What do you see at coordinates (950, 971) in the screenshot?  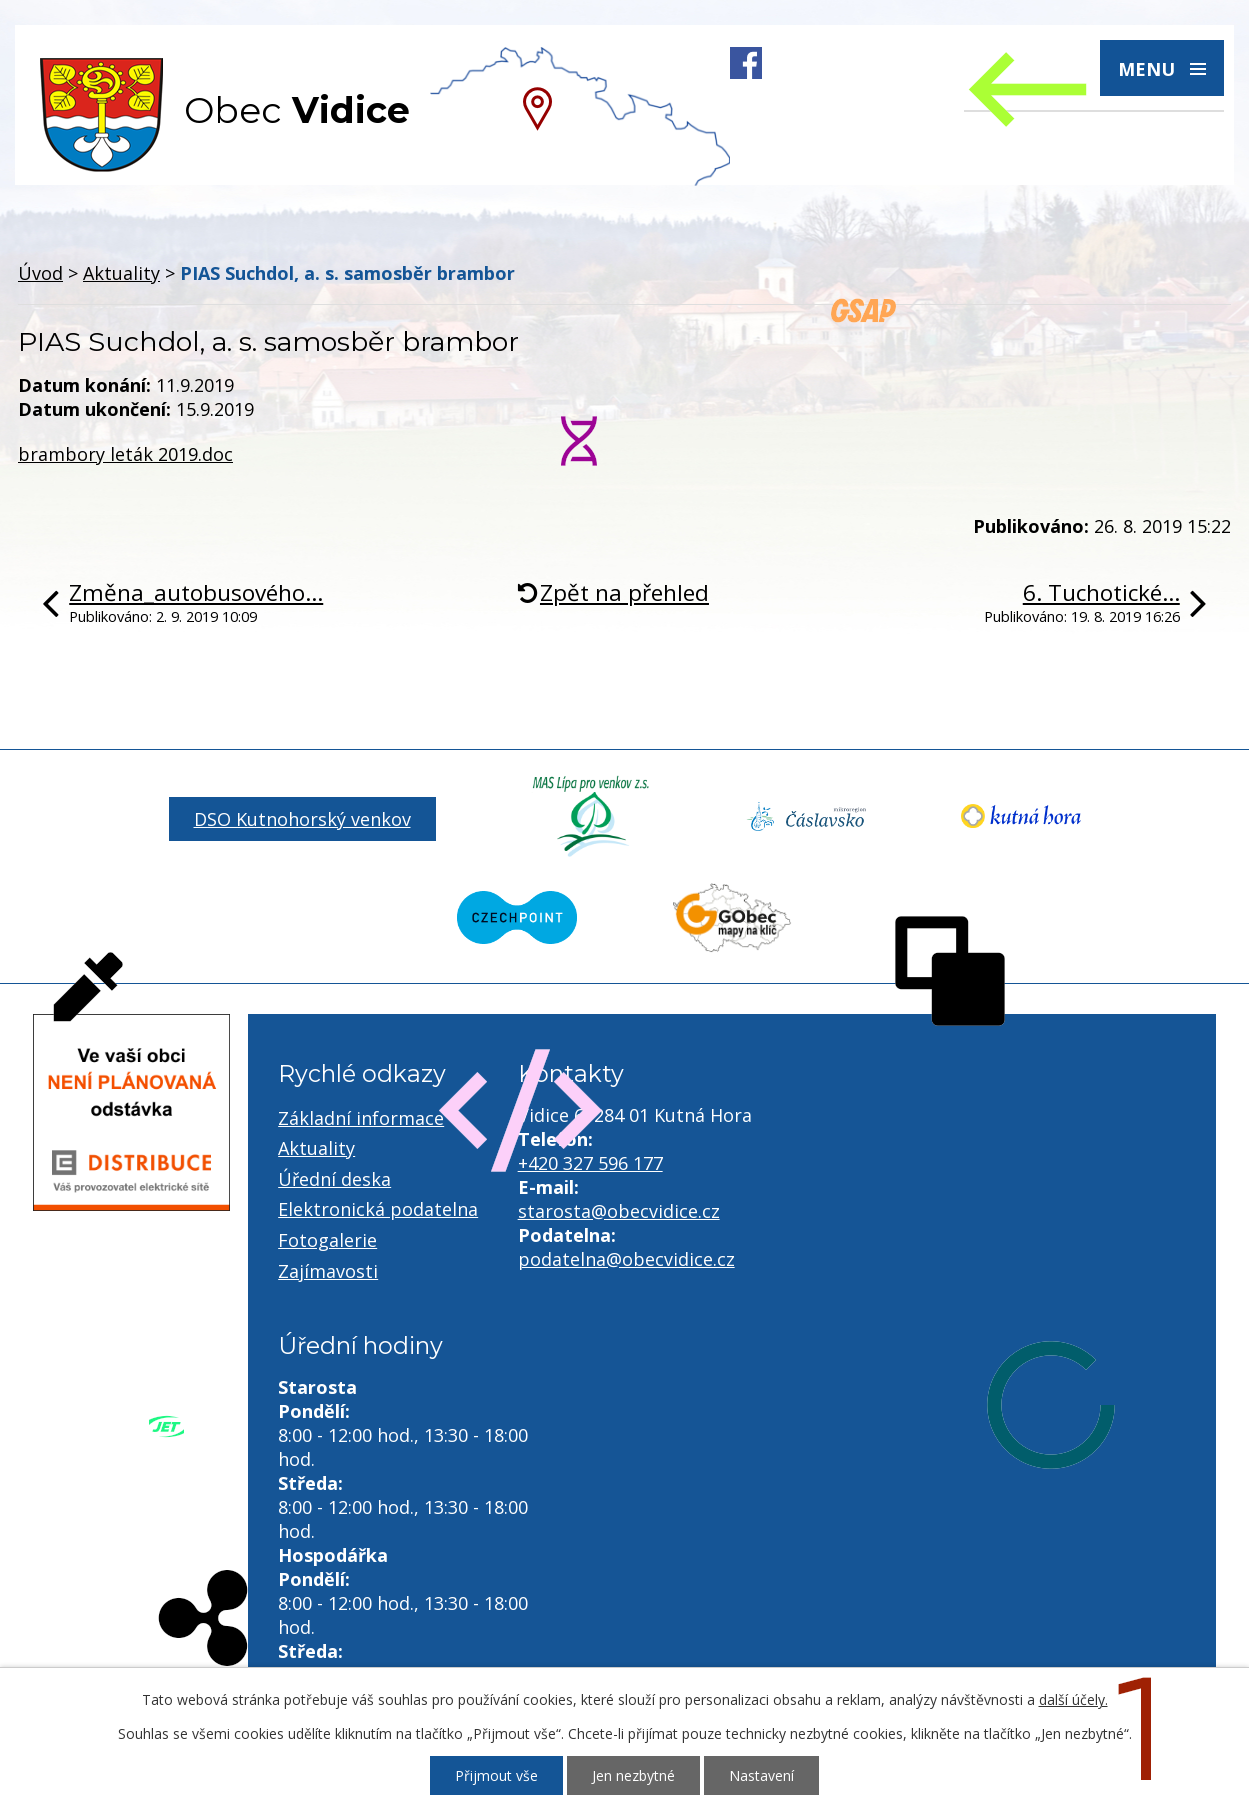 I see `send selected object backward one layer` at bounding box center [950, 971].